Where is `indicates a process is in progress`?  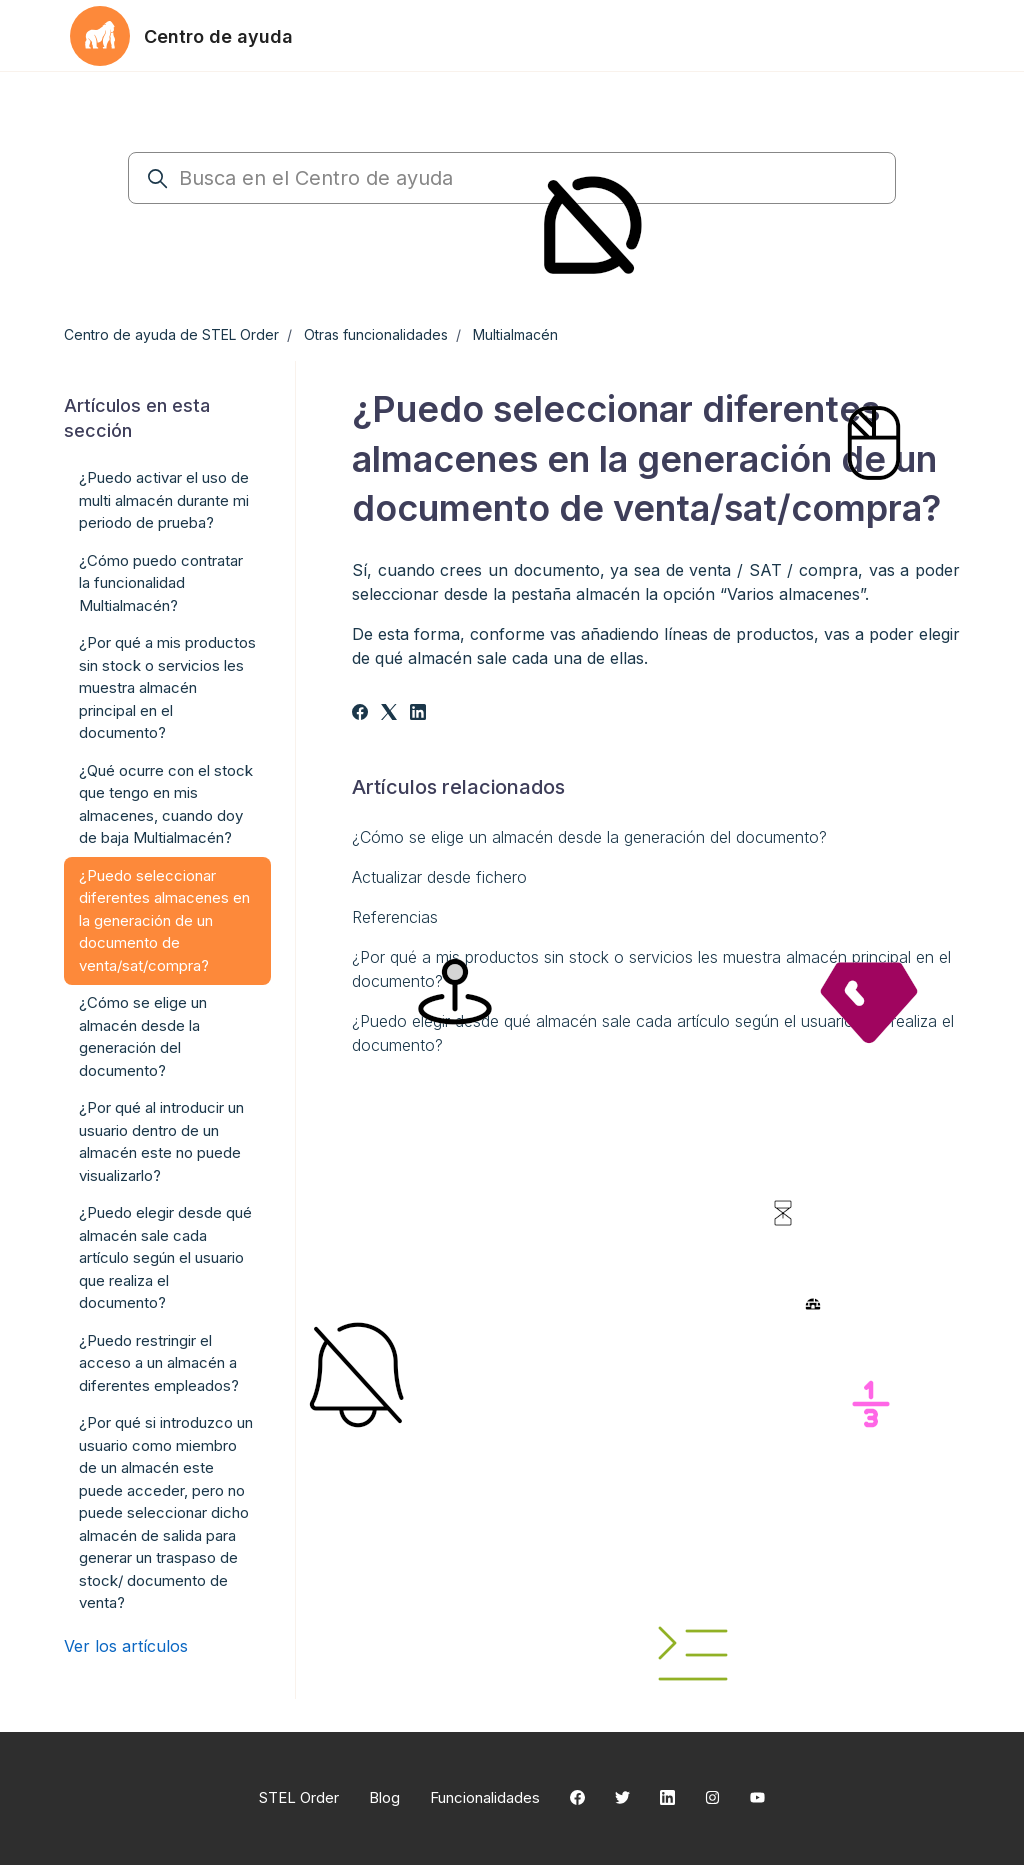
indicates a process is in progress is located at coordinates (783, 1213).